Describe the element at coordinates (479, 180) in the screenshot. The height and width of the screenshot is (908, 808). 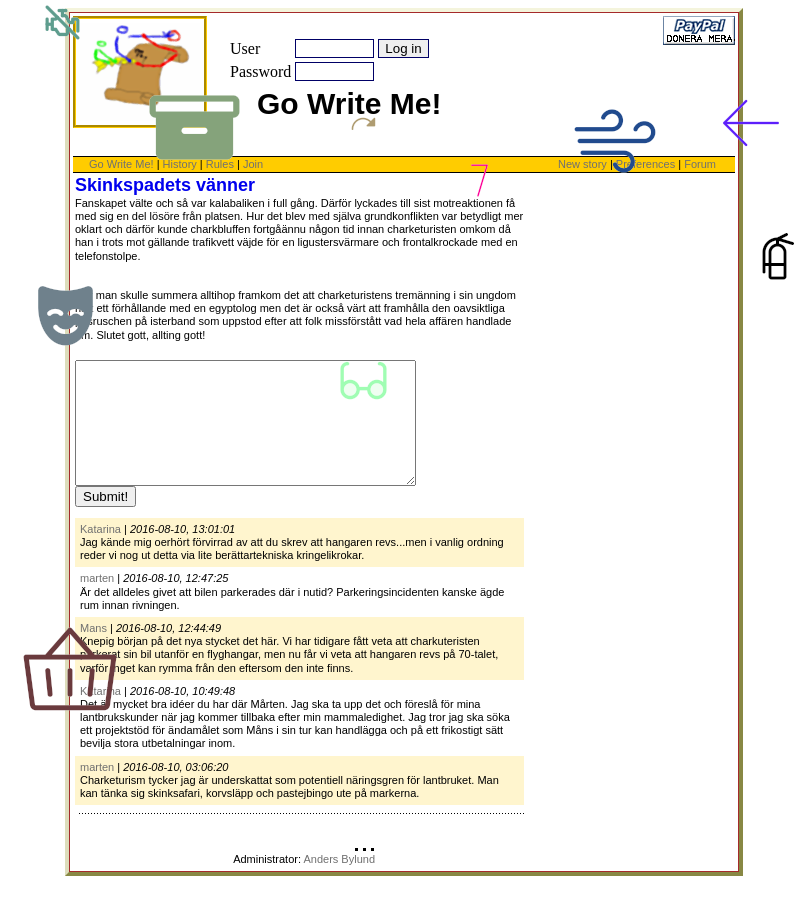
I see `indicates the number seven in a list or sequence` at that location.